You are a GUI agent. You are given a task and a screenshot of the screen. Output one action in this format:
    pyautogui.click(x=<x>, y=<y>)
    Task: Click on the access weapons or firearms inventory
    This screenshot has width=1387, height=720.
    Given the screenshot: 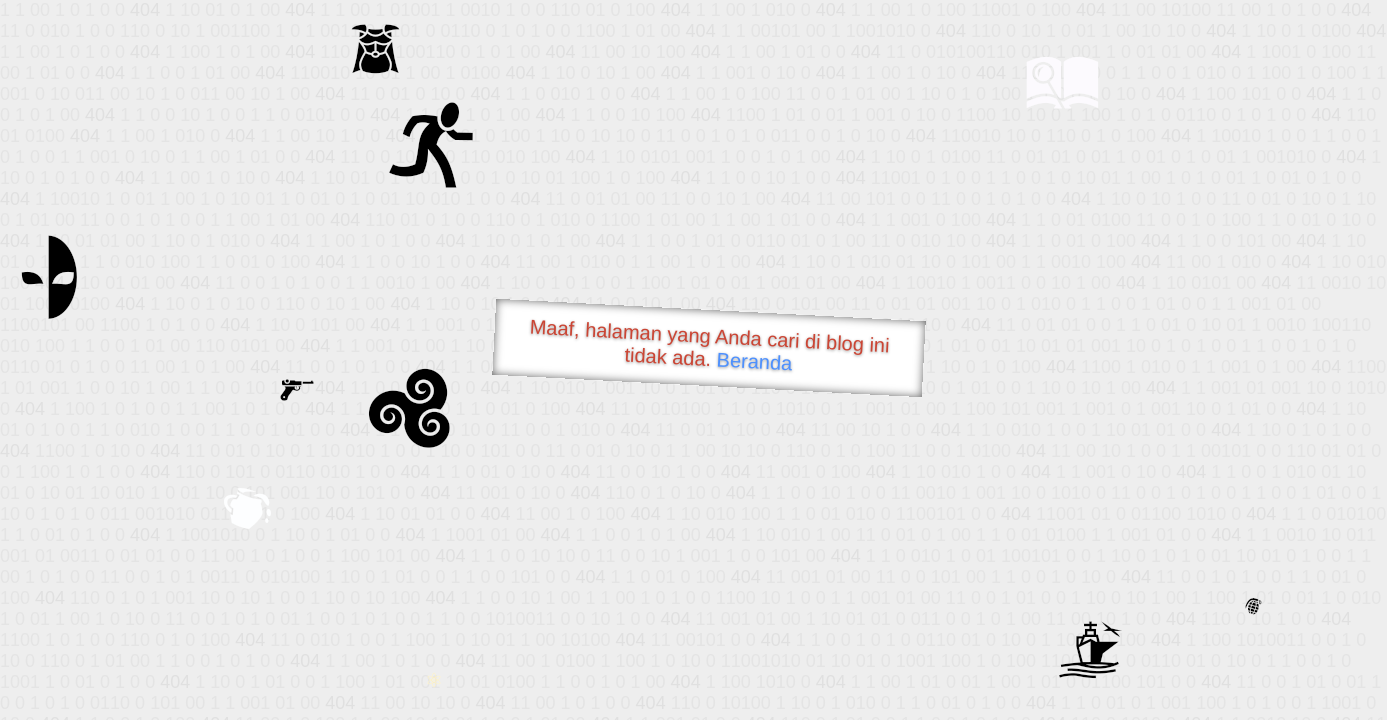 What is the action you would take?
    pyautogui.click(x=297, y=390)
    